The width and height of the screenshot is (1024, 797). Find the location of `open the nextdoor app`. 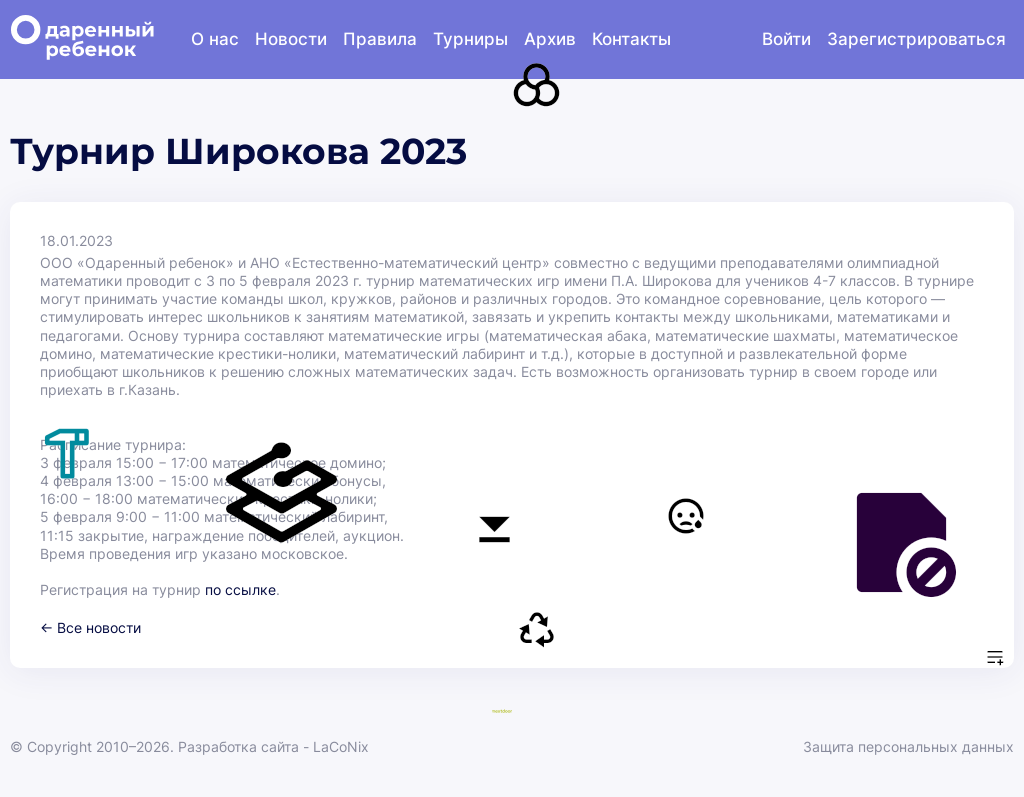

open the nextdoor app is located at coordinates (502, 711).